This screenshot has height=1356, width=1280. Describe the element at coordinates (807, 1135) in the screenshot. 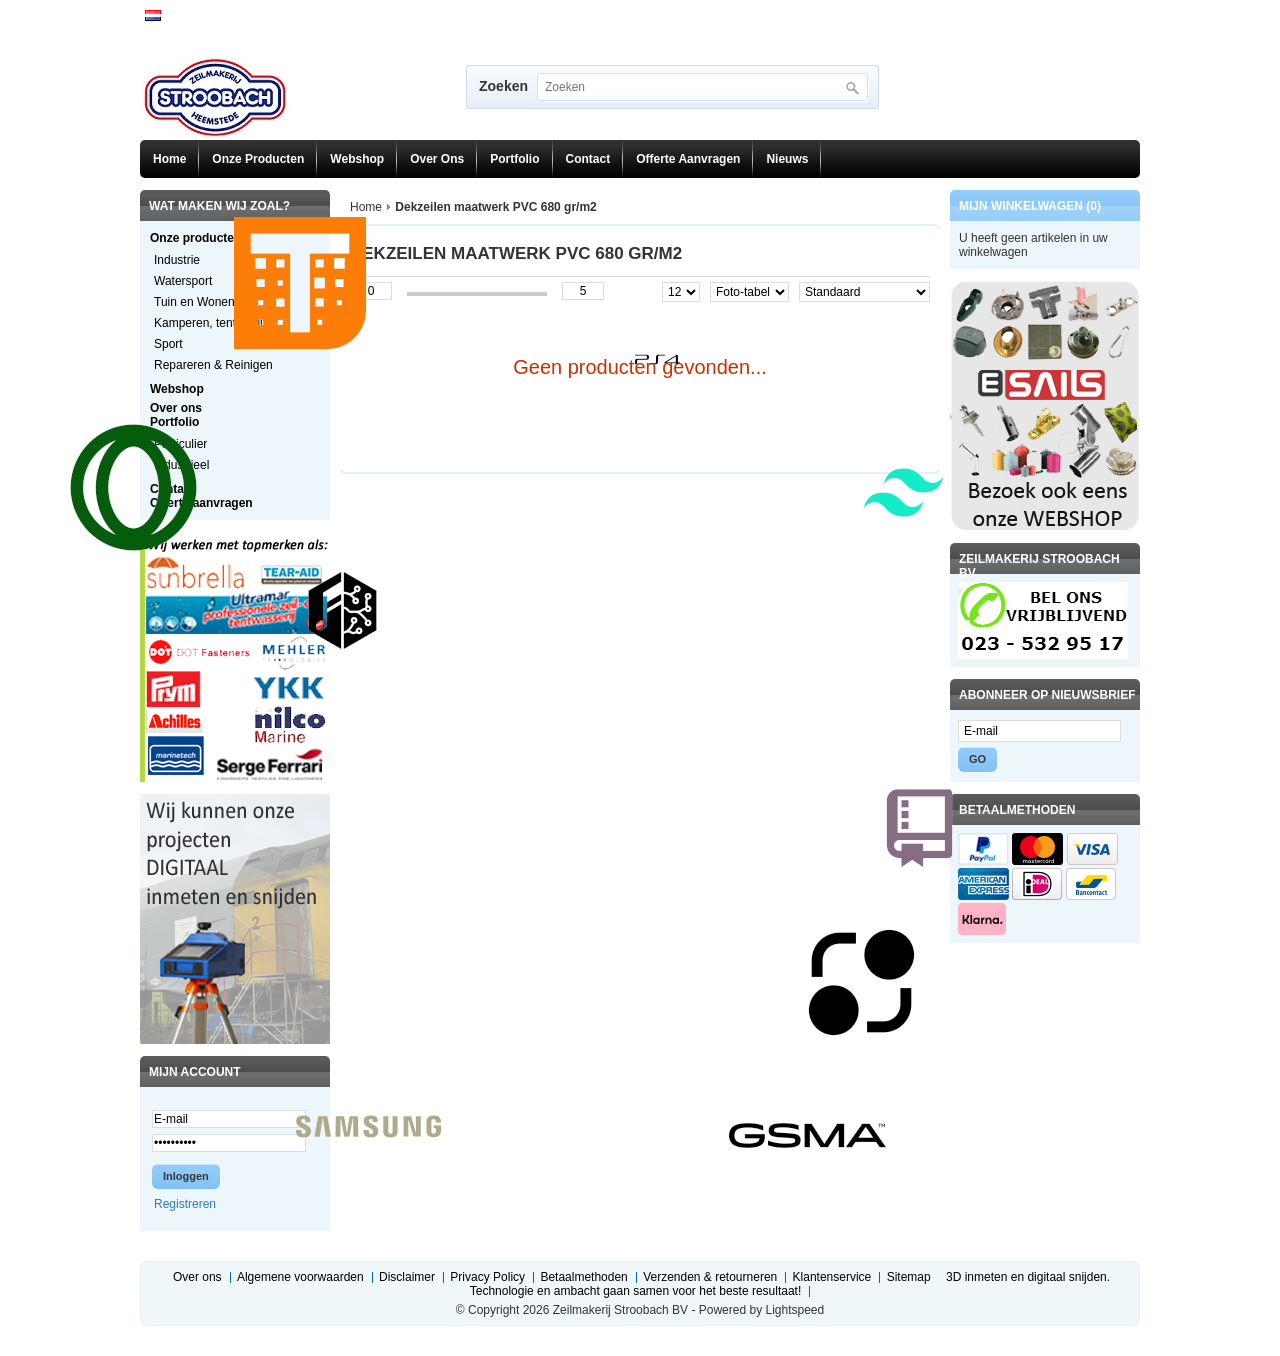

I see `GSMA organization logo` at that location.